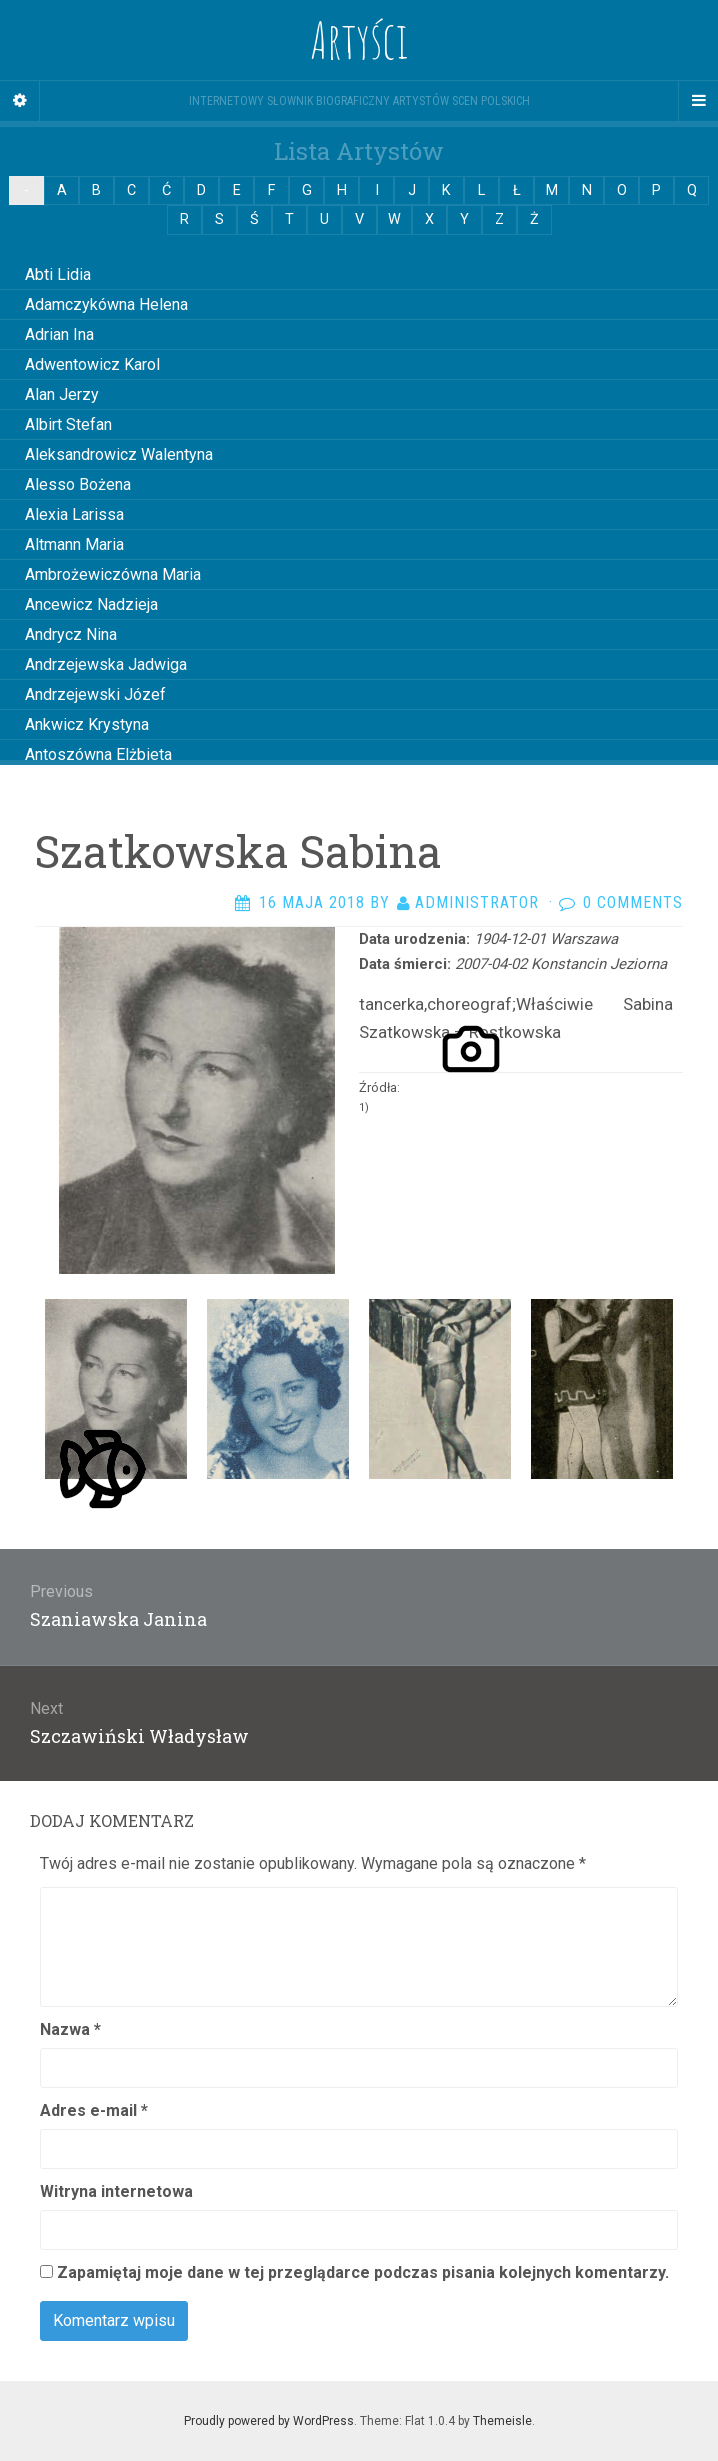 The width and height of the screenshot is (718, 2461). Describe the element at coordinates (471, 1049) in the screenshot. I see `take a photo` at that location.